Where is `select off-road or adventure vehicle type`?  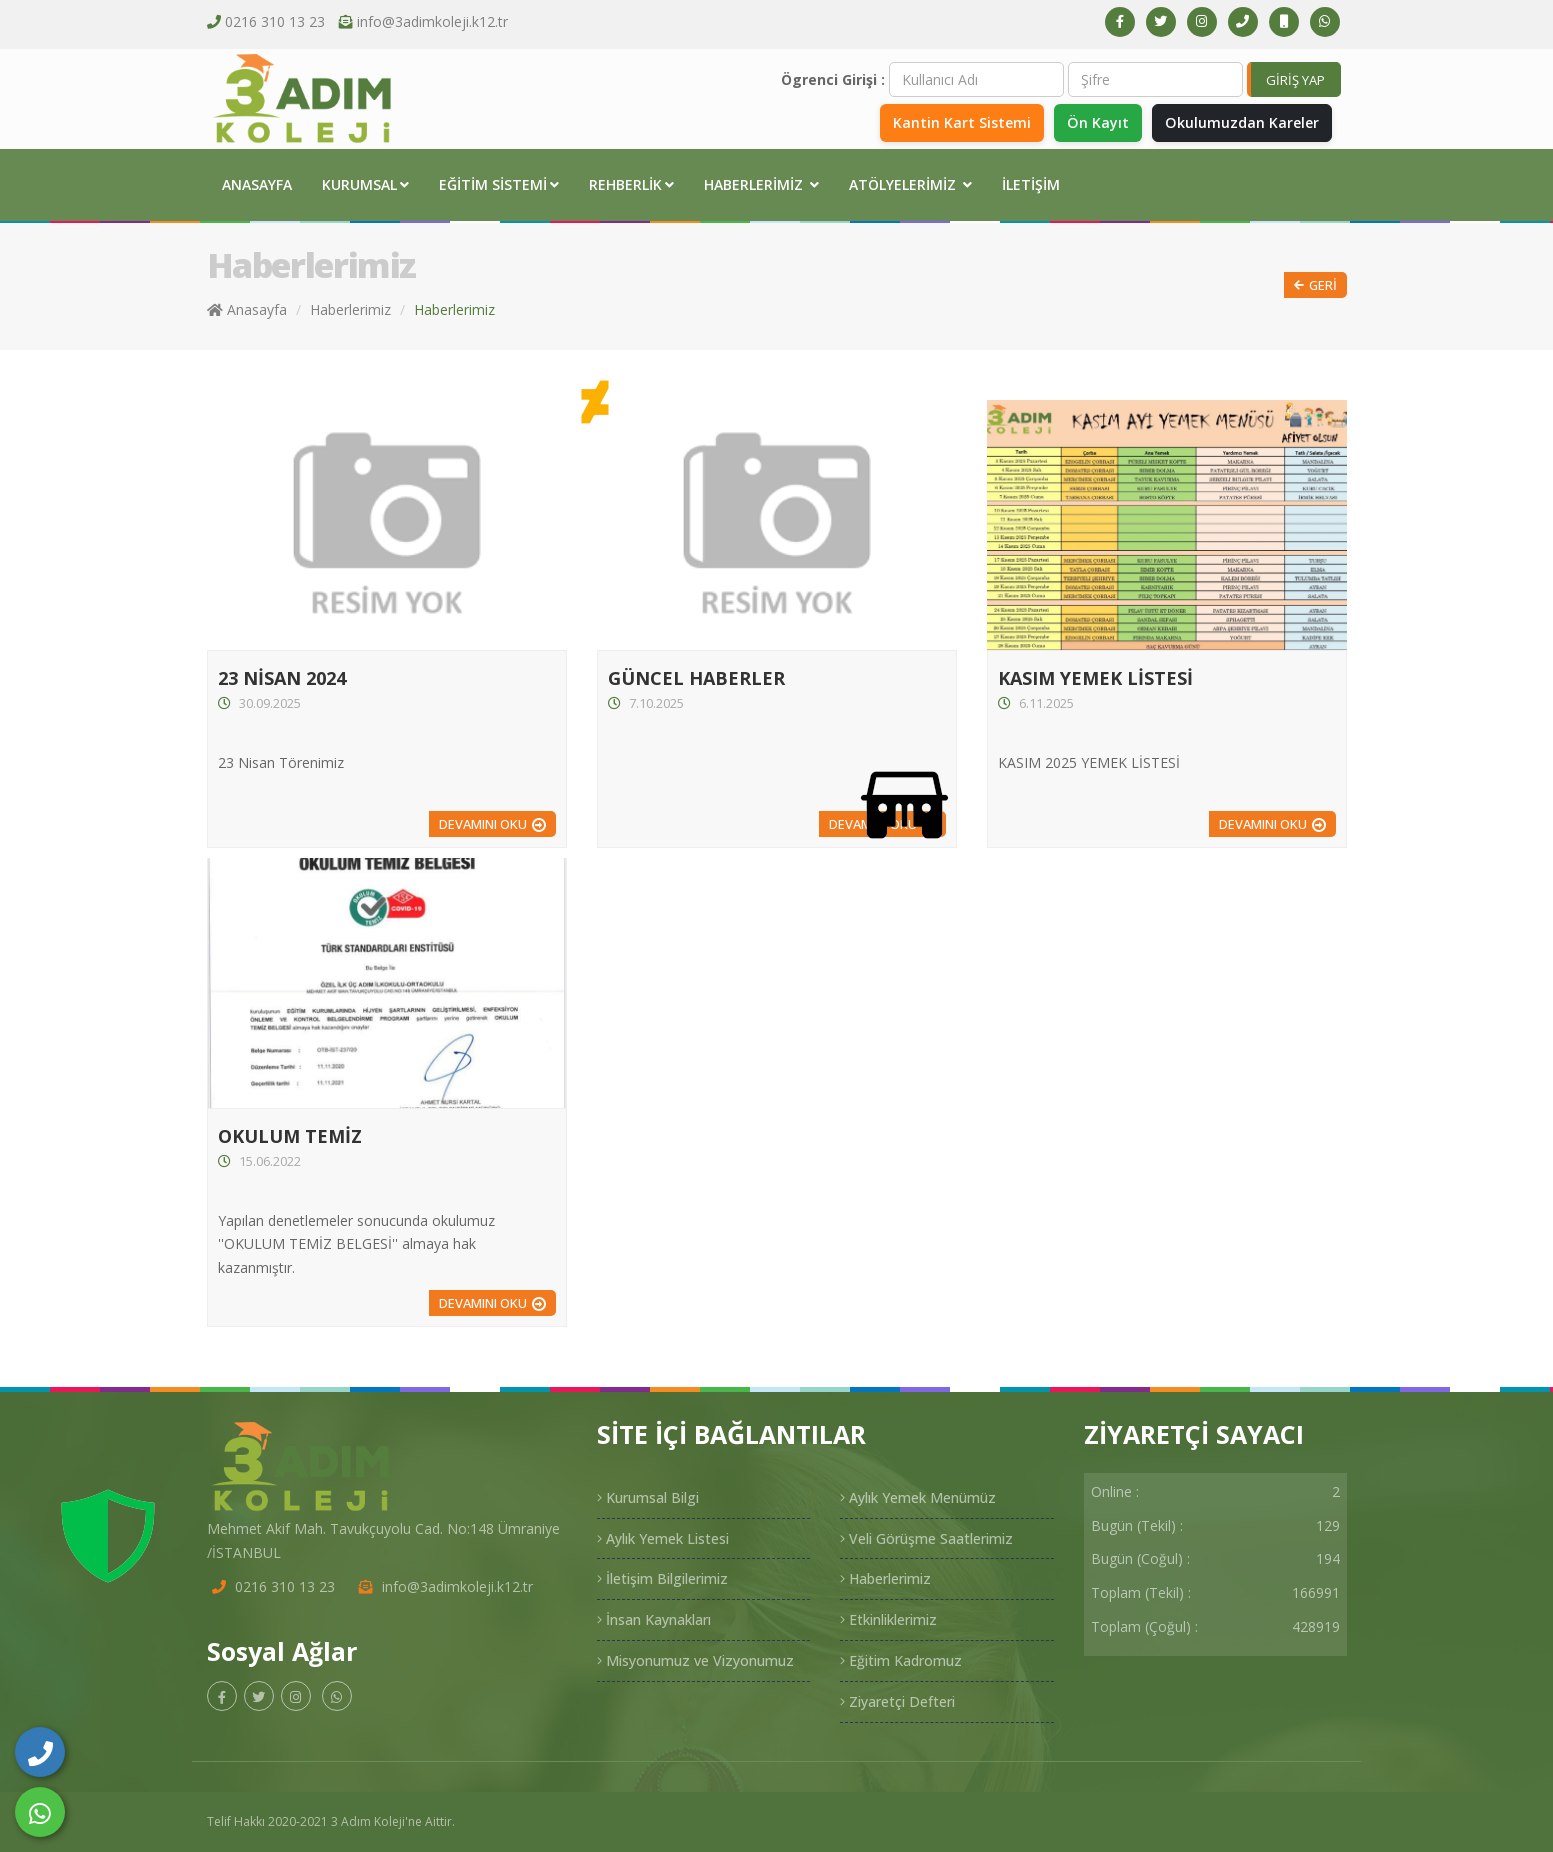
select off-road or adventure vehicle type is located at coordinates (904, 806).